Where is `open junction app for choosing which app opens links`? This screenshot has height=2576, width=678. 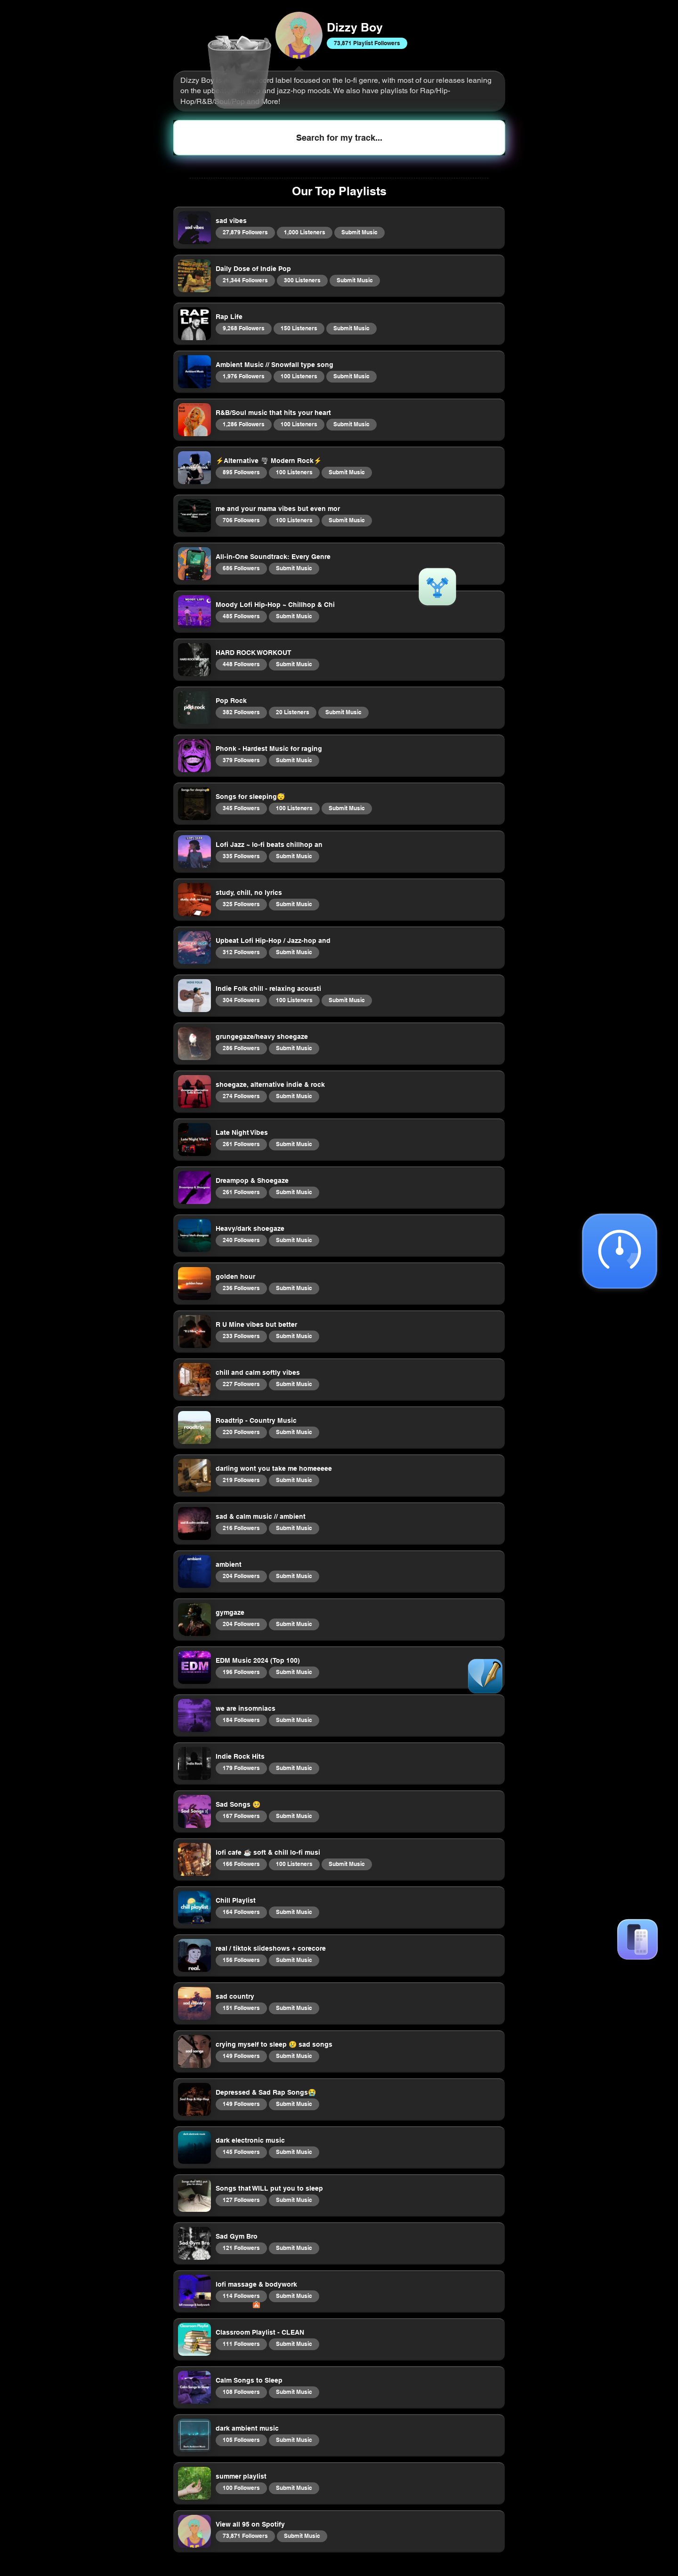
open junction app for choosing which app opens links is located at coordinates (437, 587).